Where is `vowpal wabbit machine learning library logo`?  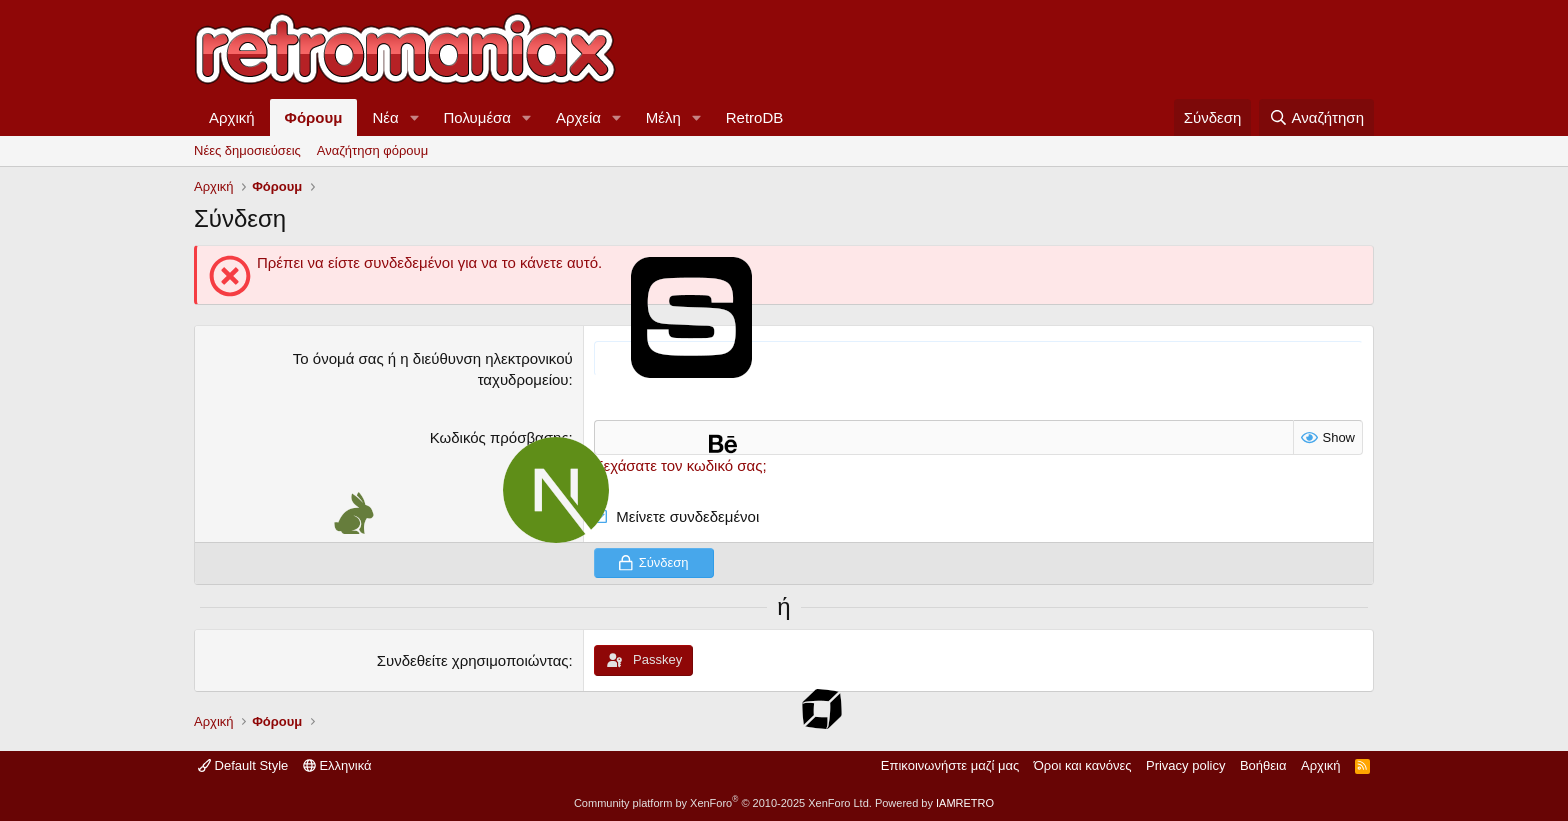 vowpal wabbit machine learning library logo is located at coordinates (354, 513).